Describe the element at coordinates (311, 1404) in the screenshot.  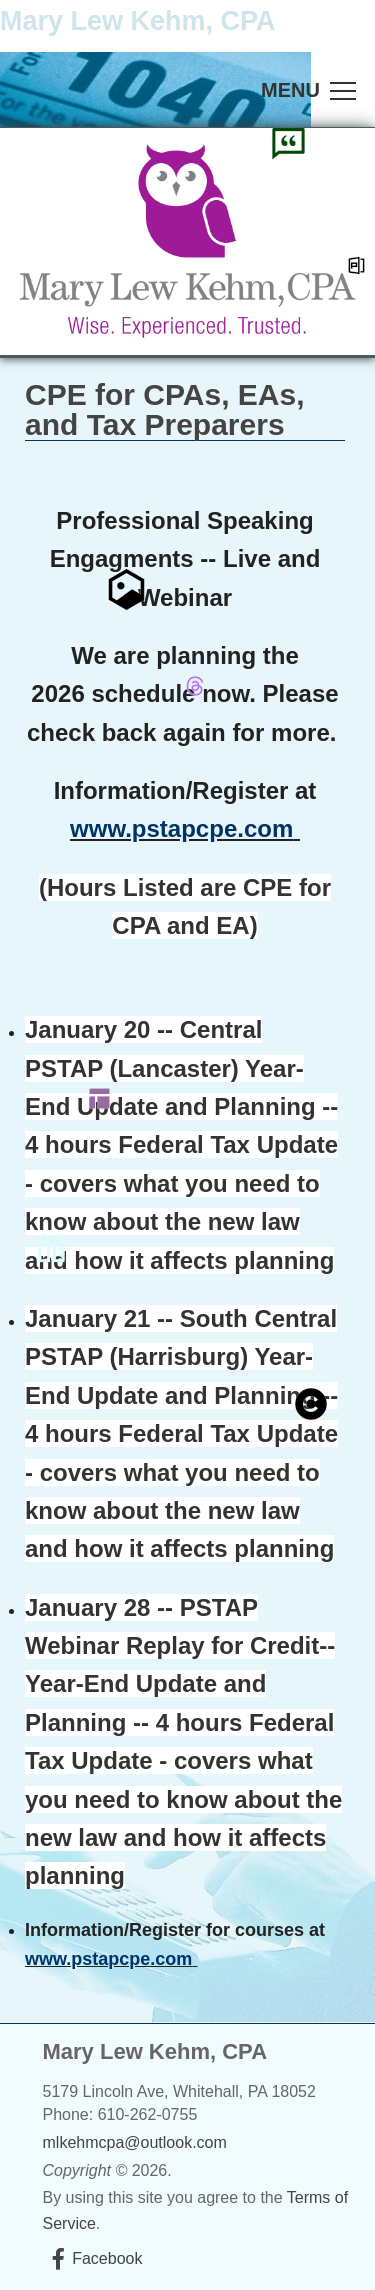
I see `indicates copyrighted content` at that location.